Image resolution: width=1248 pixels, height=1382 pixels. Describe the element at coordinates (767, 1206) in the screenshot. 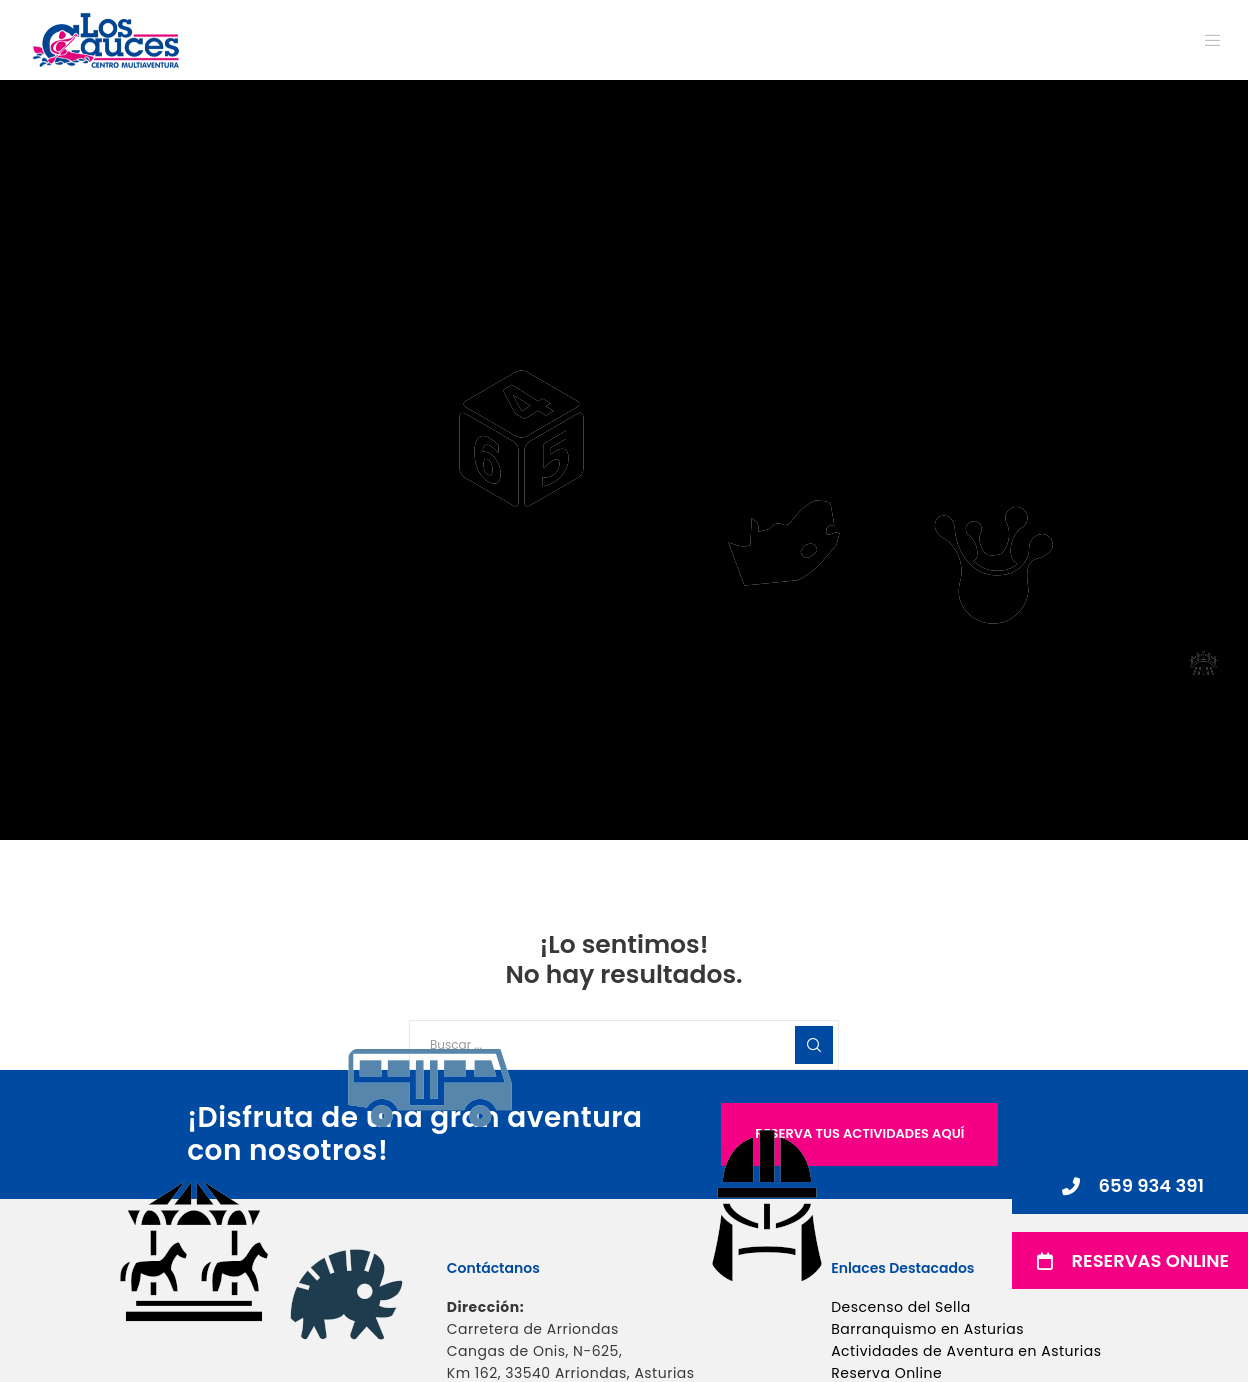

I see `select light armor class` at that location.